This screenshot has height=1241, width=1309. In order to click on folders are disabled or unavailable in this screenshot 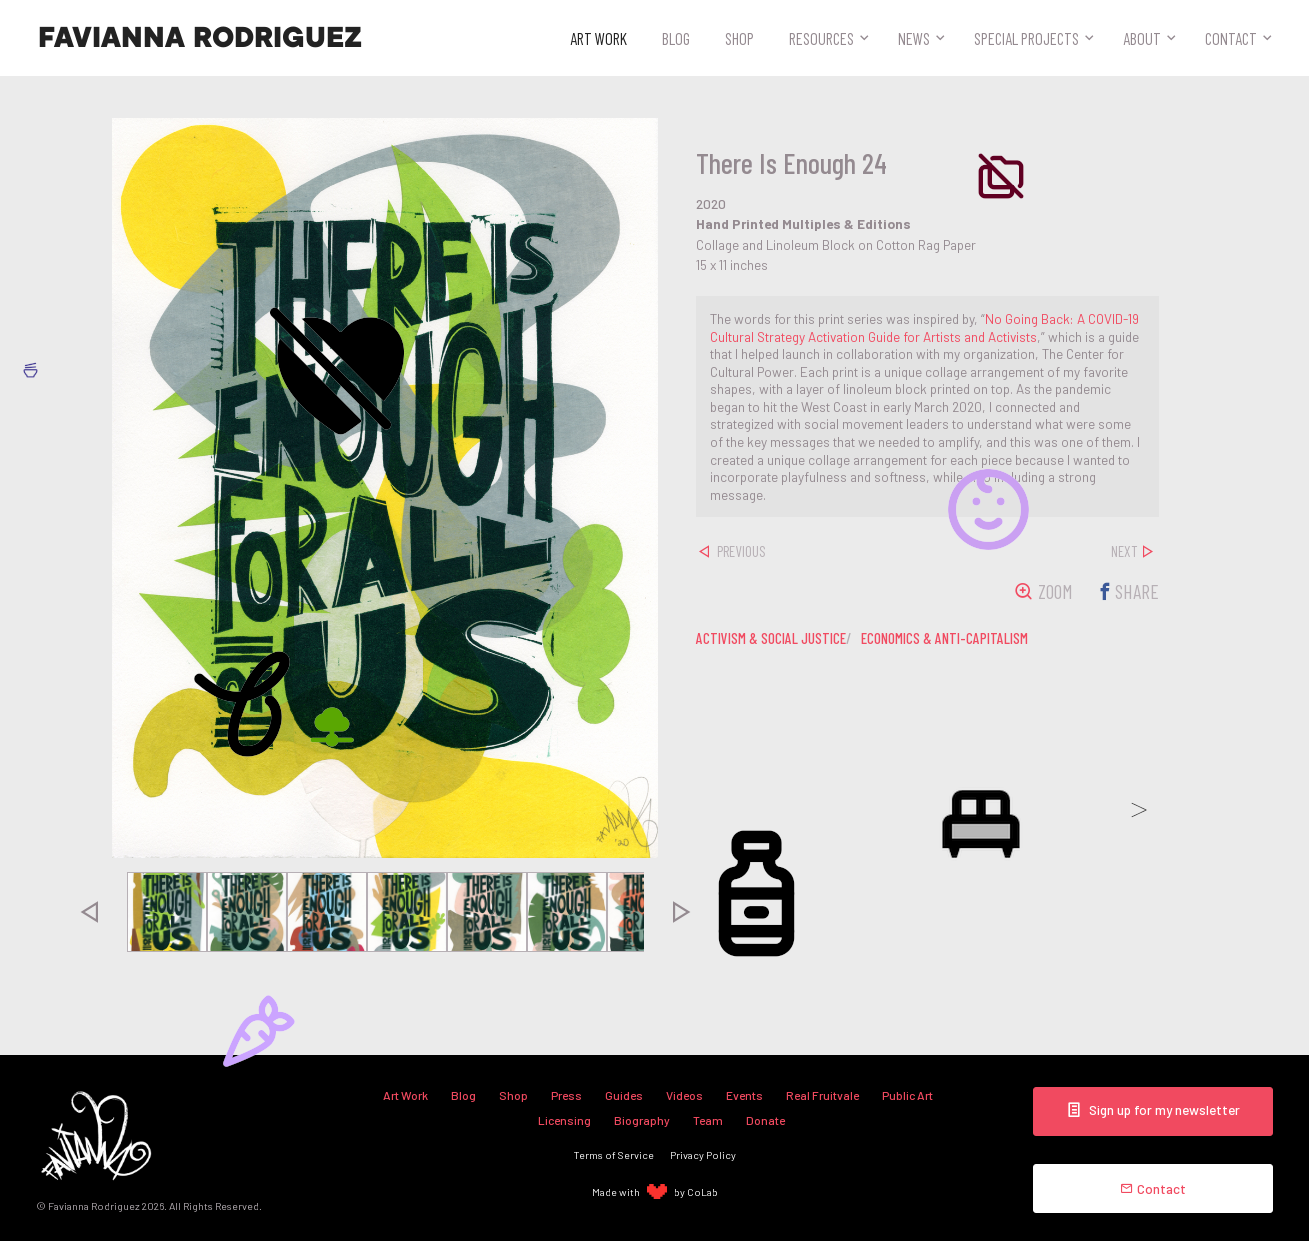, I will do `click(1001, 176)`.